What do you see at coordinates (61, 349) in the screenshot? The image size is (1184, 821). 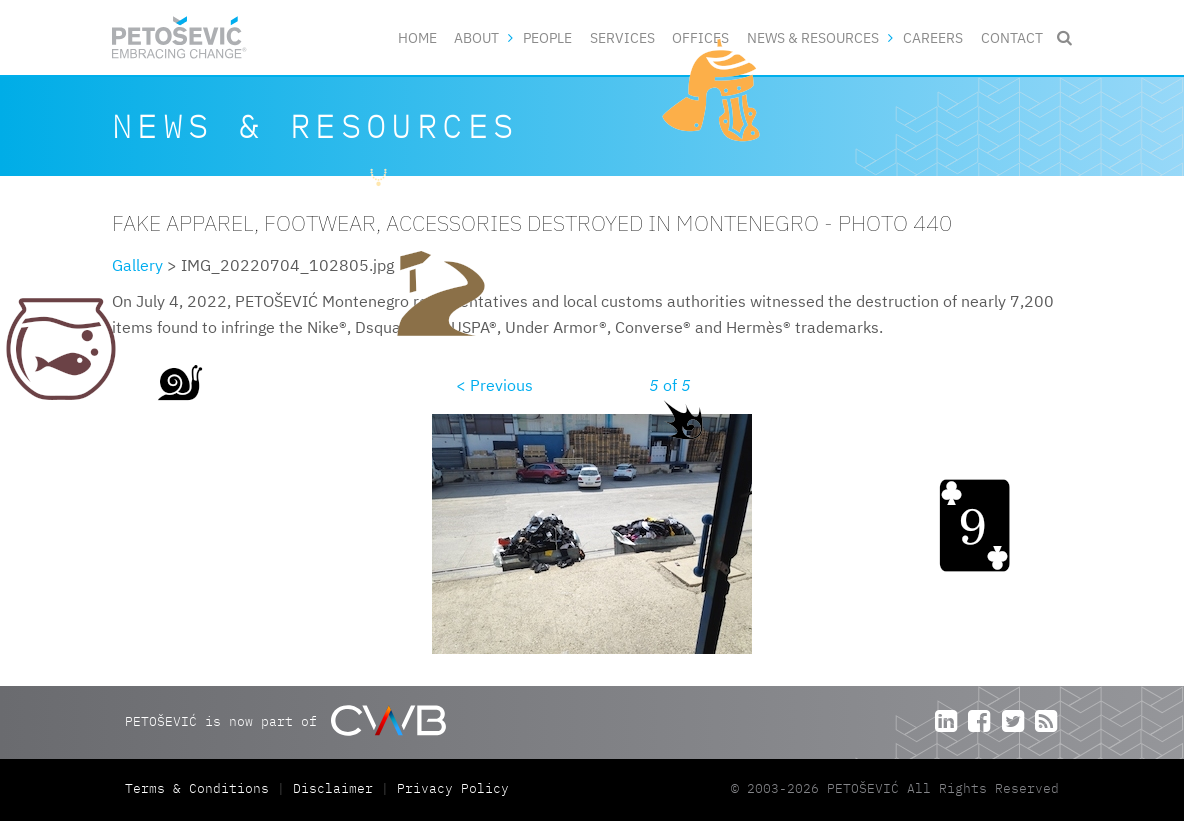 I see `access aquarium or fish tank features` at bounding box center [61, 349].